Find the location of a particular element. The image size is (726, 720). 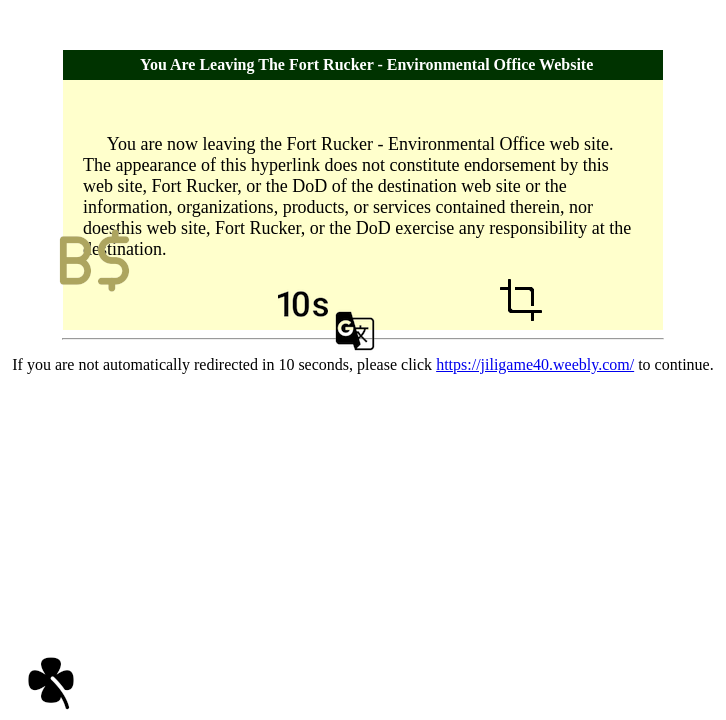

display price in Brunei dollars is located at coordinates (94, 260).